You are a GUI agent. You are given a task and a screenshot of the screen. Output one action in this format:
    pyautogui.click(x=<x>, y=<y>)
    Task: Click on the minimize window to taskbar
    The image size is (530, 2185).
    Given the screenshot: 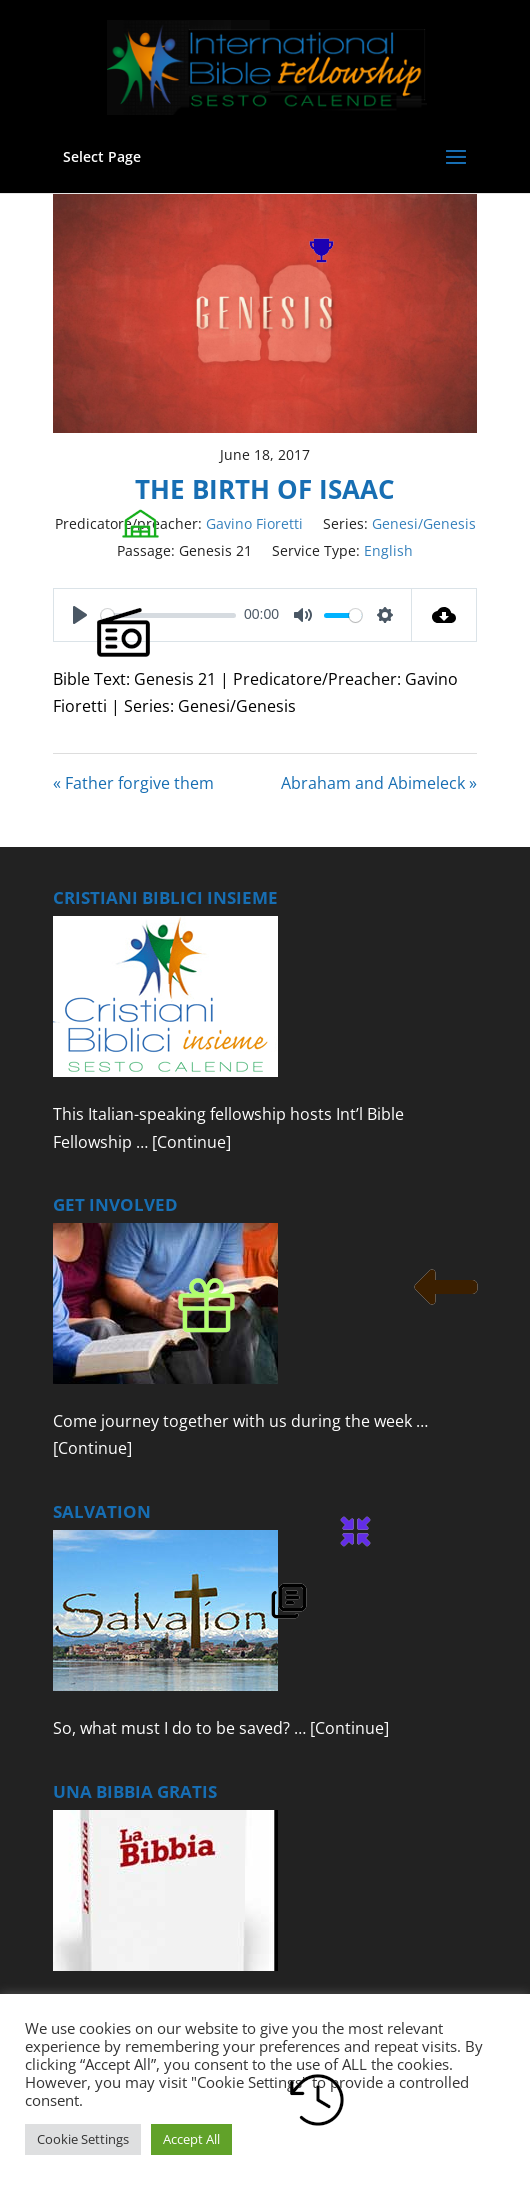 What is the action you would take?
    pyautogui.click(x=355, y=1531)
    